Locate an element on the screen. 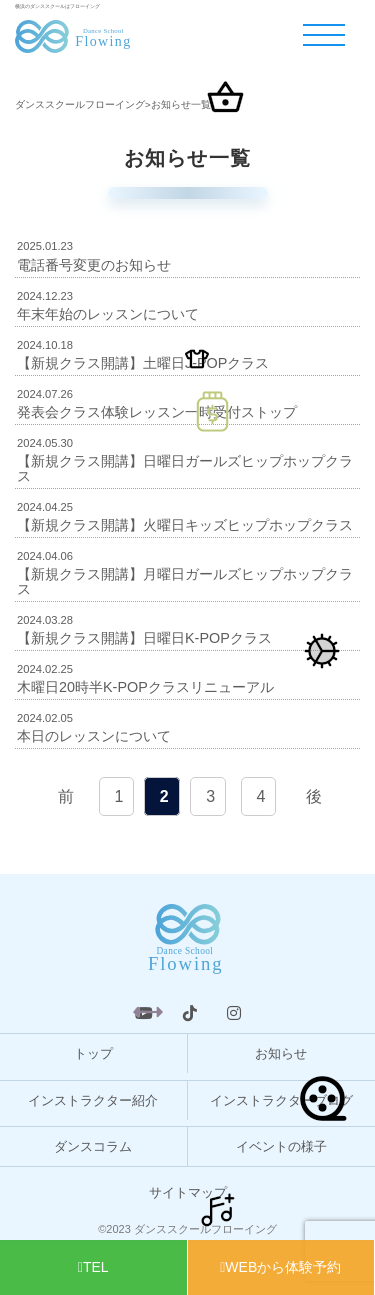  view your shopping basket is located at coordinates (225, 97).